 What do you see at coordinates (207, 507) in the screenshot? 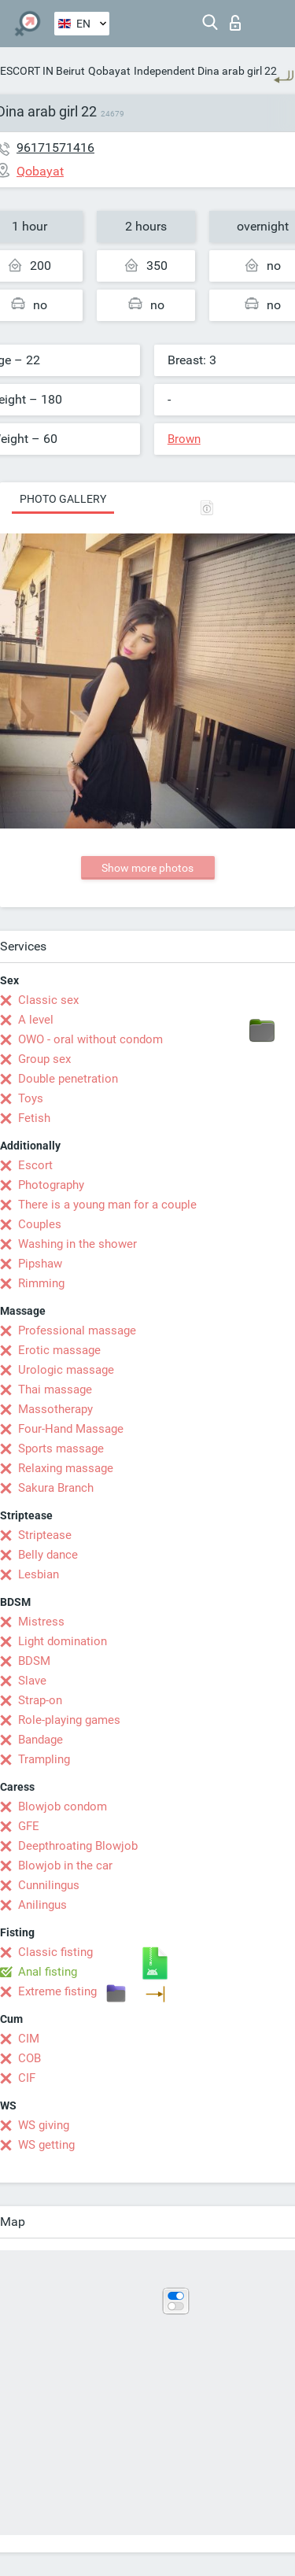
I see `view the readme documentation file` at bounding box center [207, 507].